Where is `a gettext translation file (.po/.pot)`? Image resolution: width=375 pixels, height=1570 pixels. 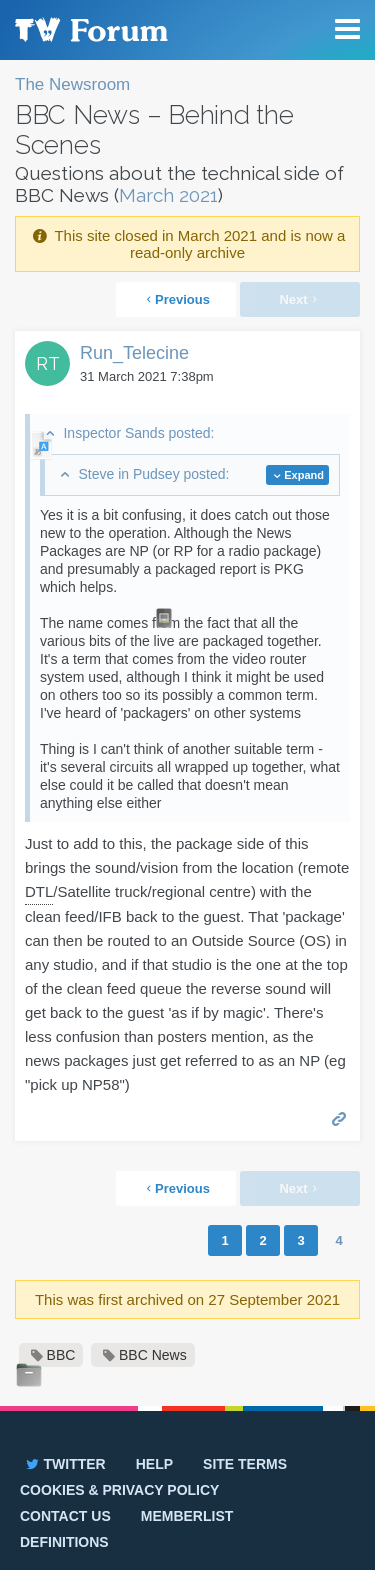
a gettext translation file (.po/.pot) is located at coordinates (41, 446).